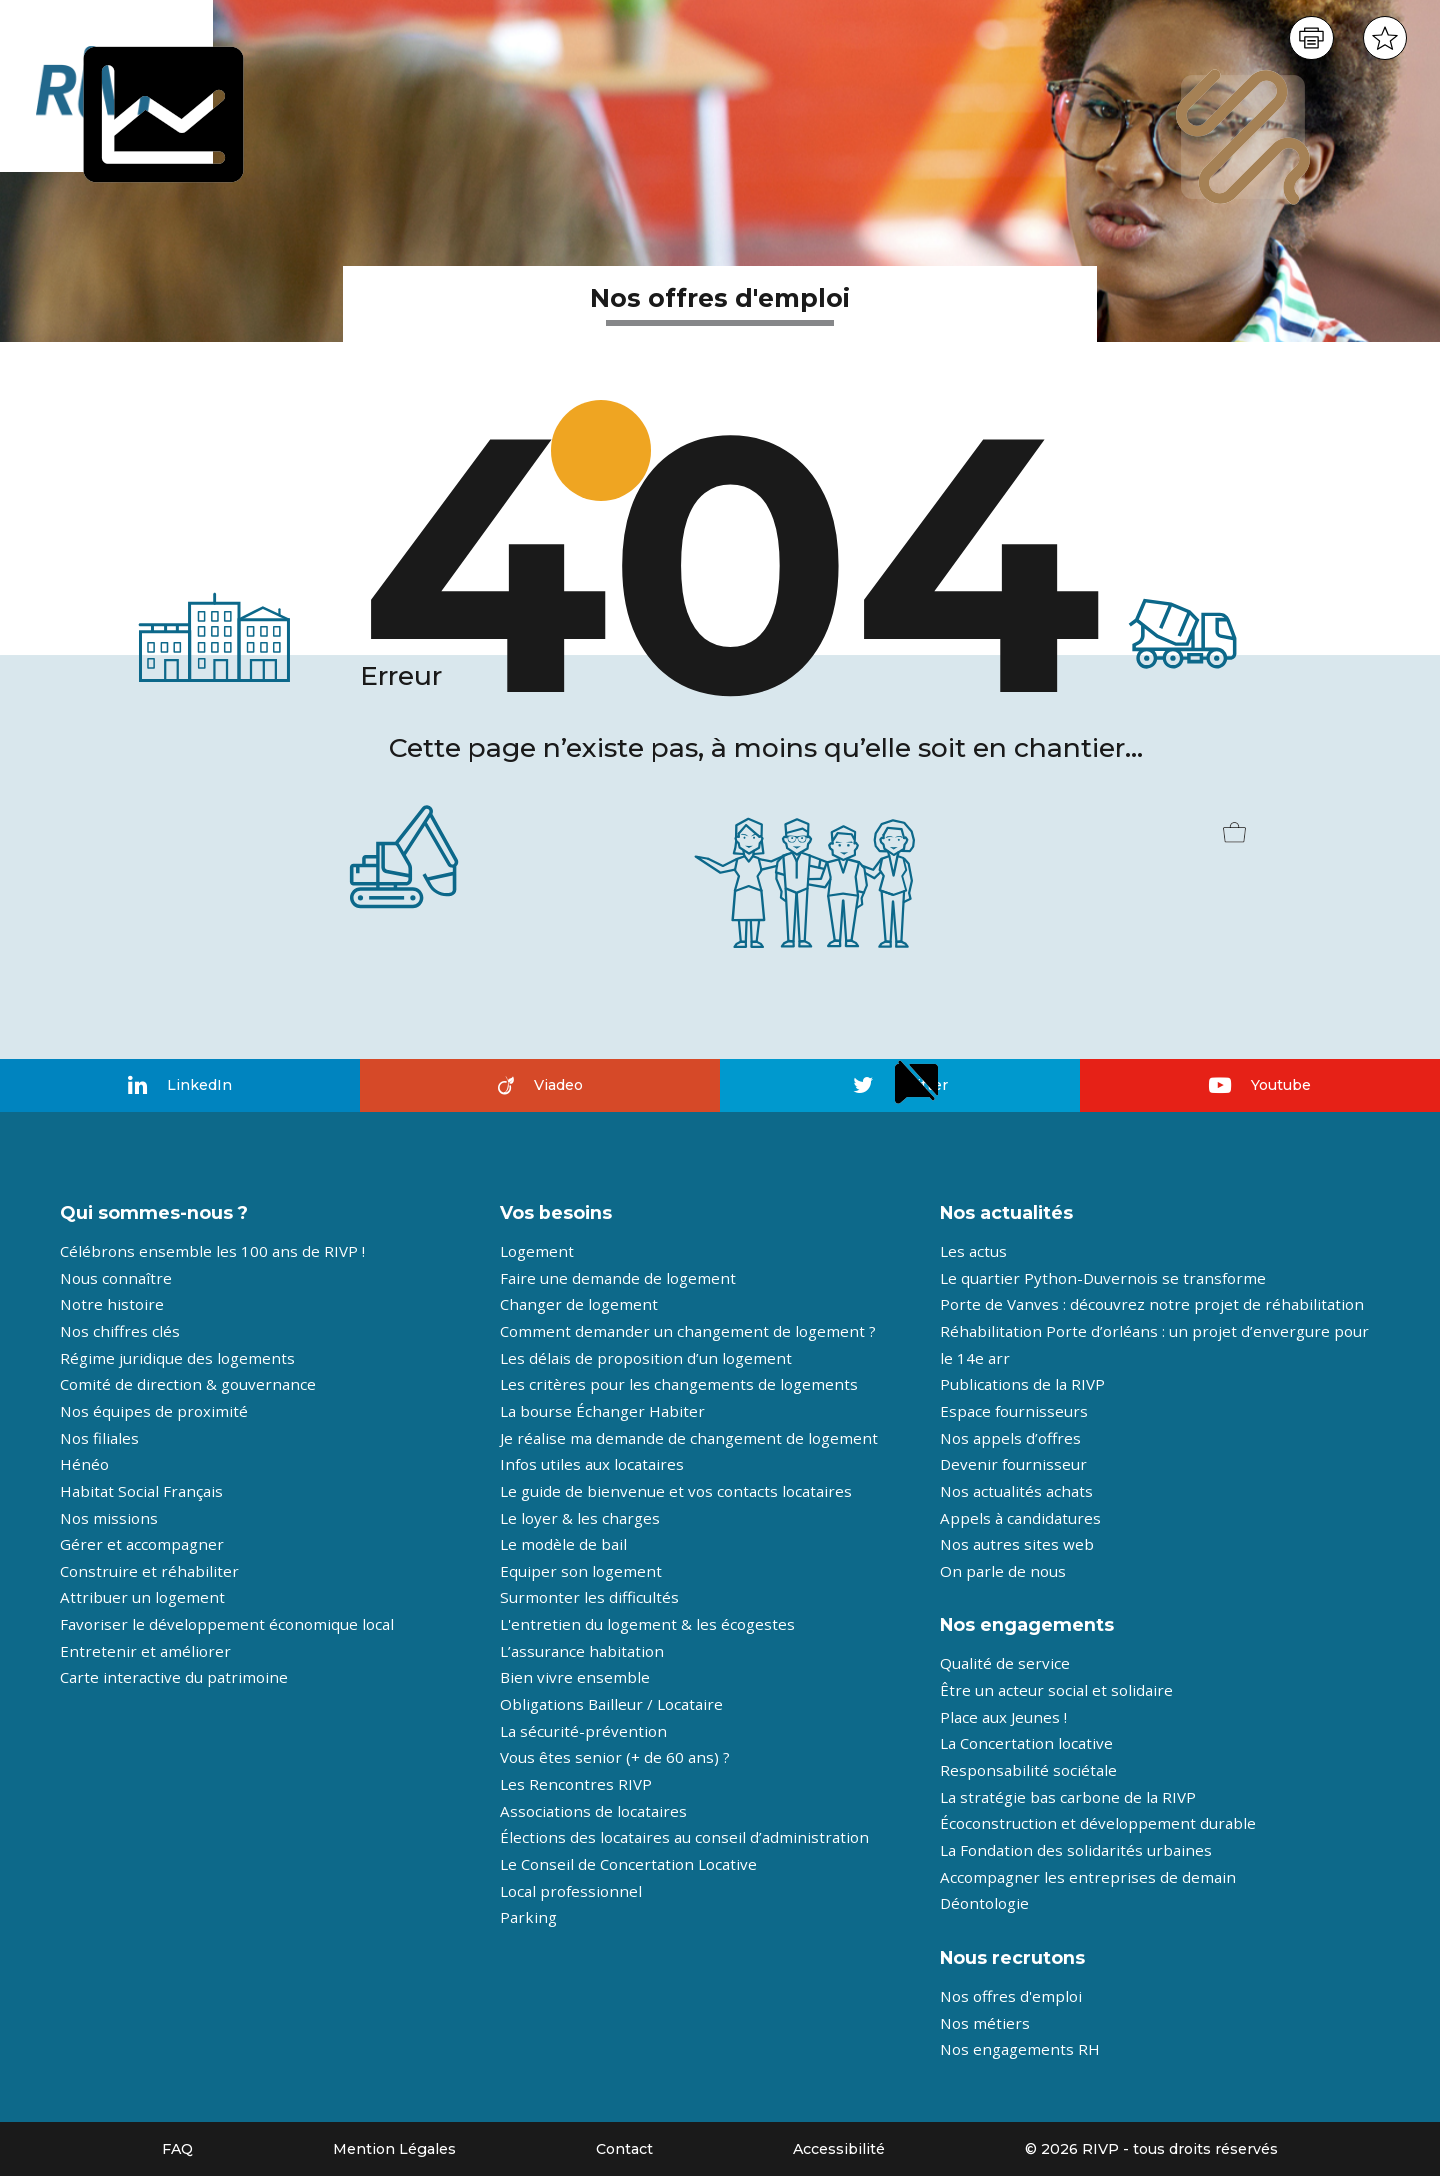  I want to click on view your shopping bag, so click(1234, 833).